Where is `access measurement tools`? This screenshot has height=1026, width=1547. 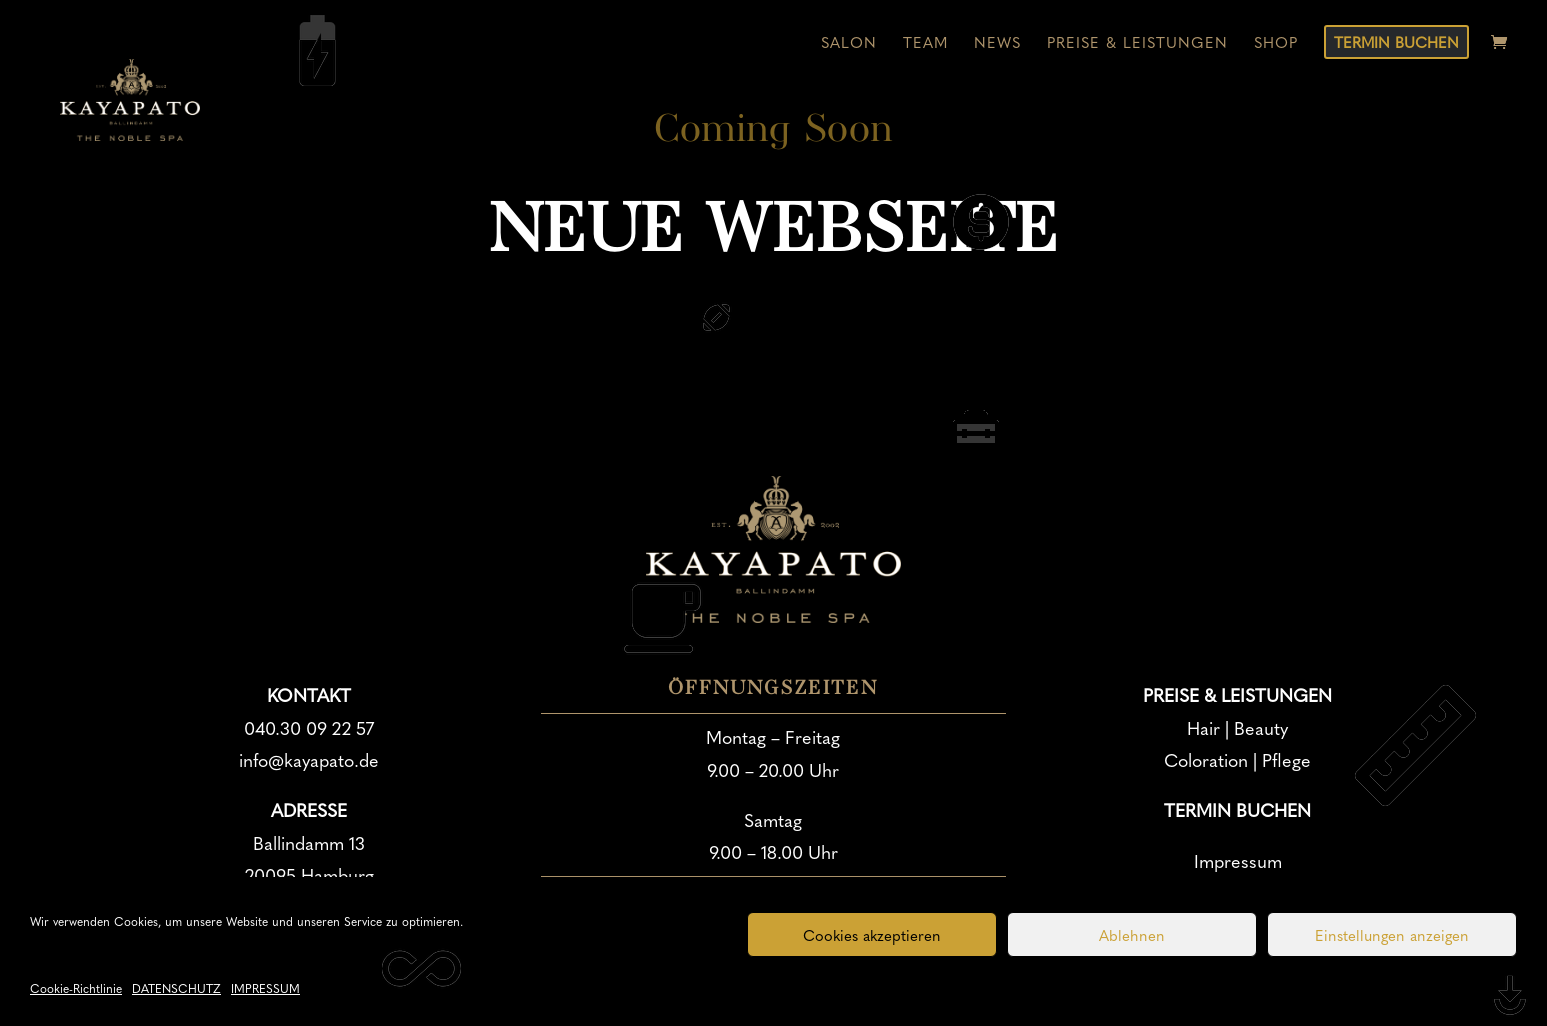 access measurement tools is located at coordinates (1415, 745).